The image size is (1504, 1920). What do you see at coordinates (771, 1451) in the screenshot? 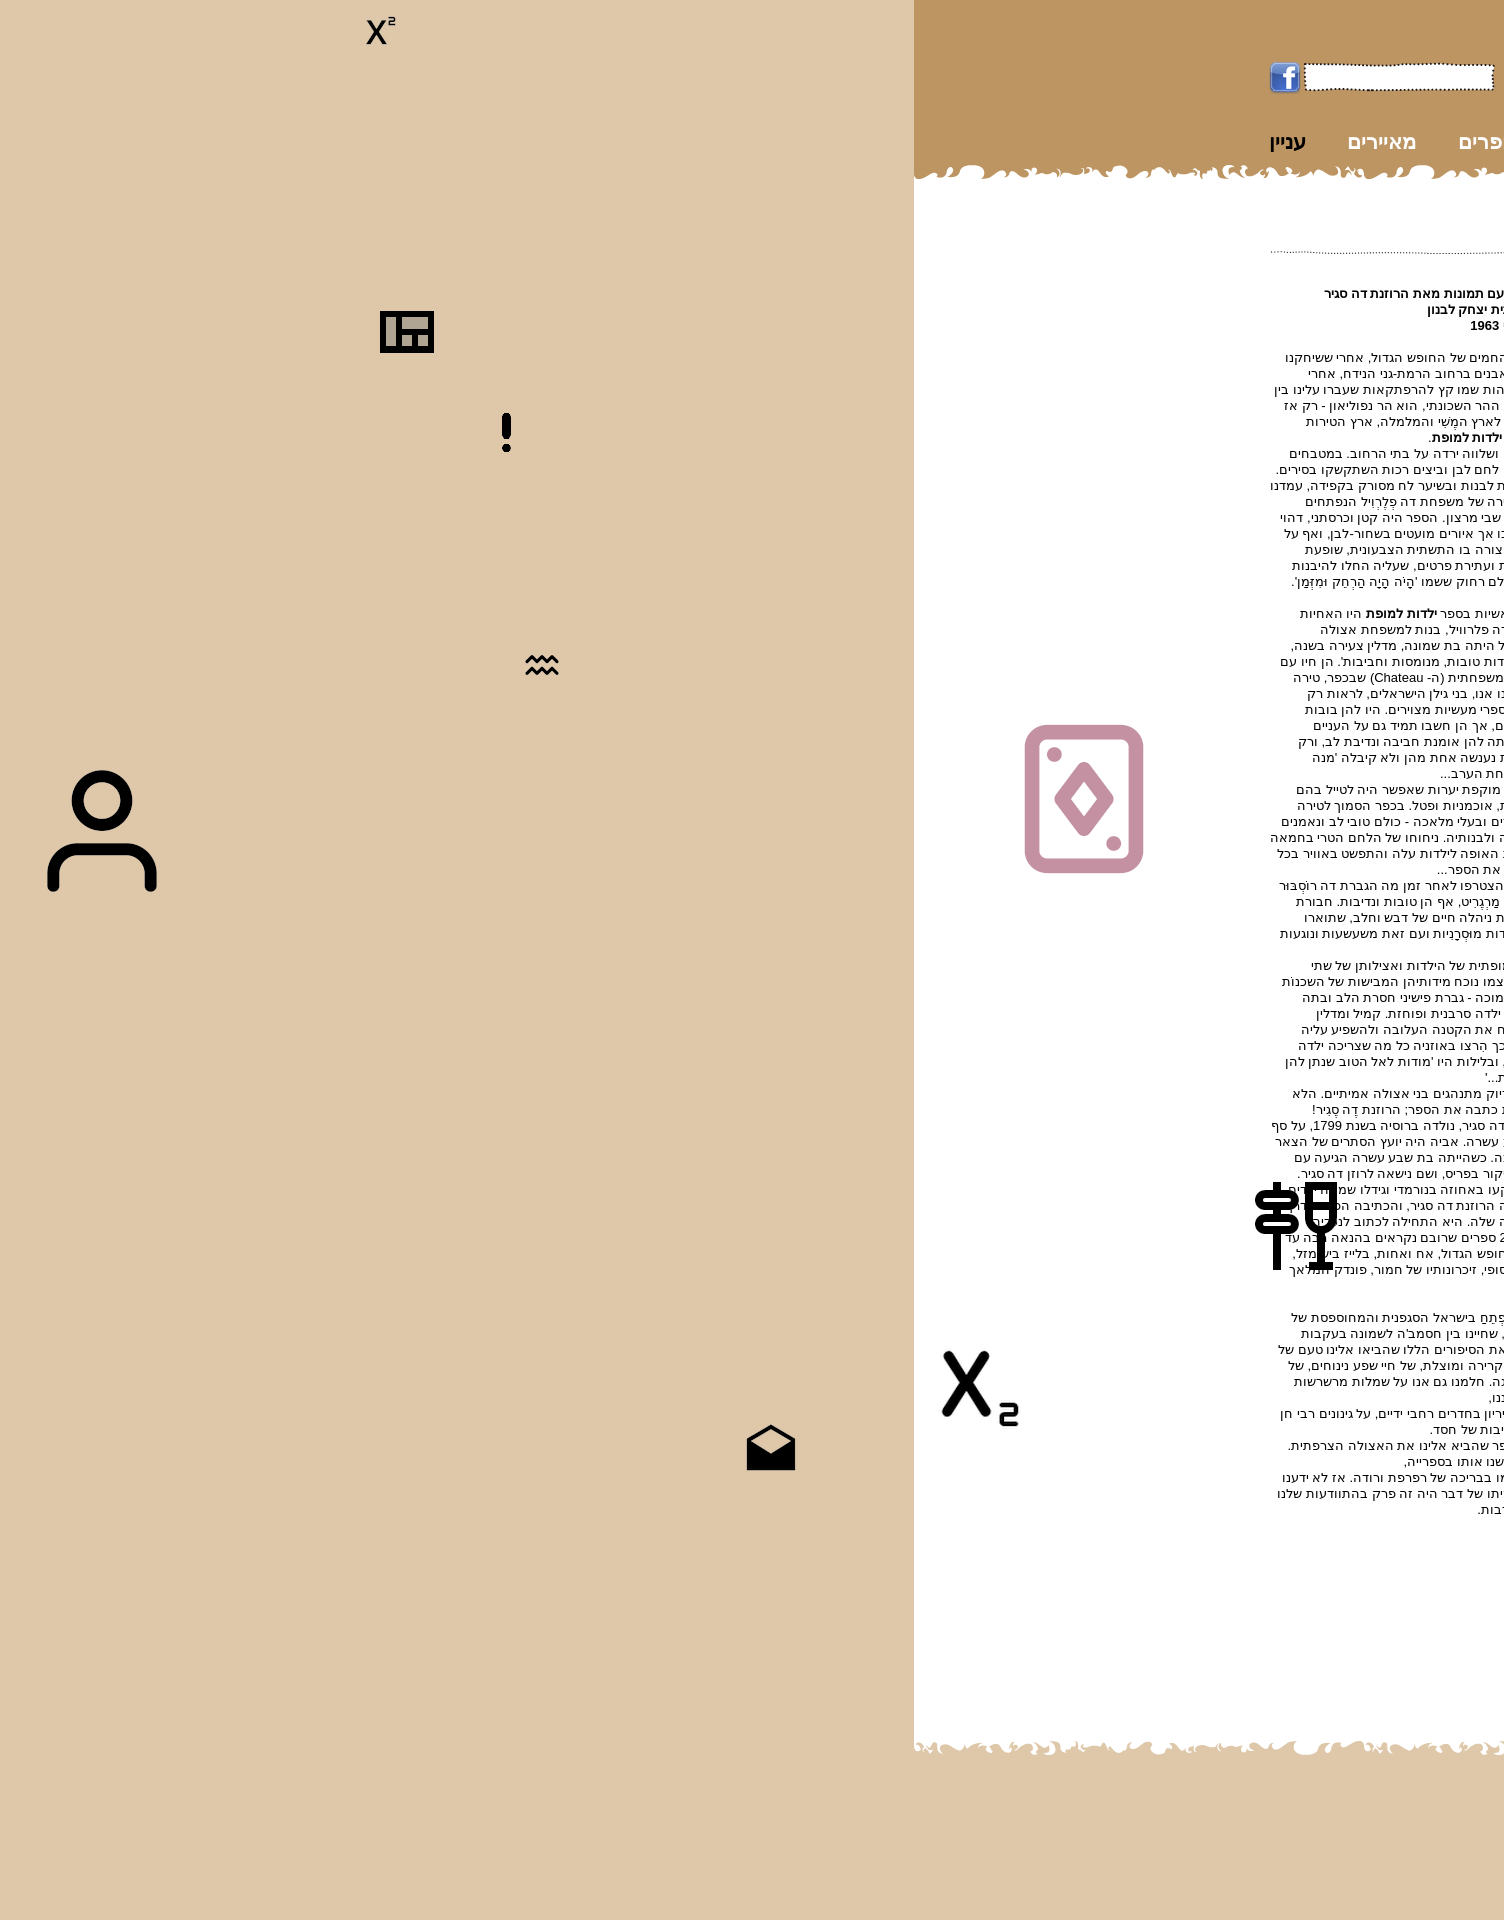
I see `view drafts folder` at bounding box center [771, 1451].